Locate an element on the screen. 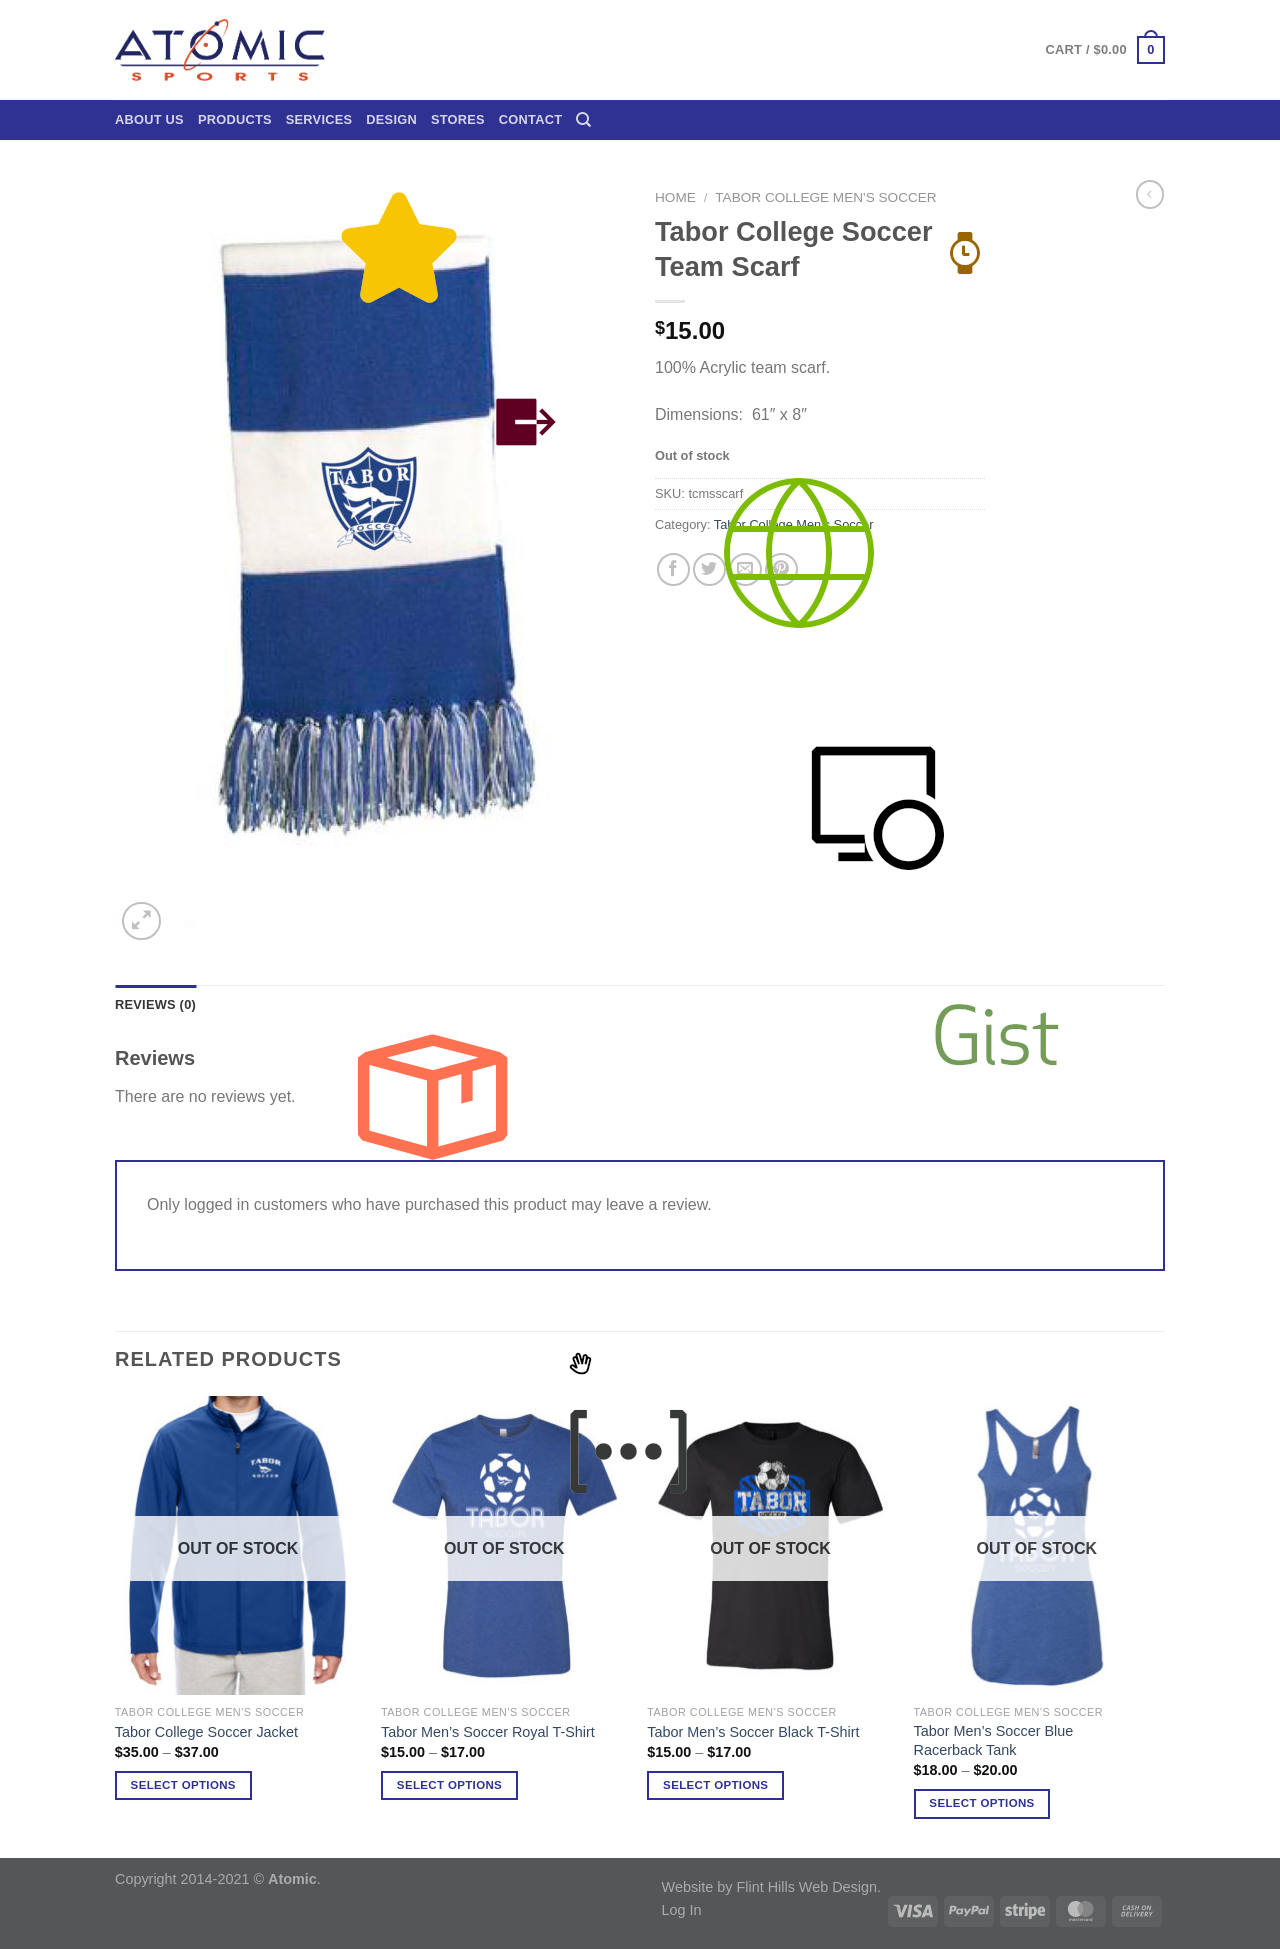  send a vulcan salute greeting is located at coordinates (580, 1363).